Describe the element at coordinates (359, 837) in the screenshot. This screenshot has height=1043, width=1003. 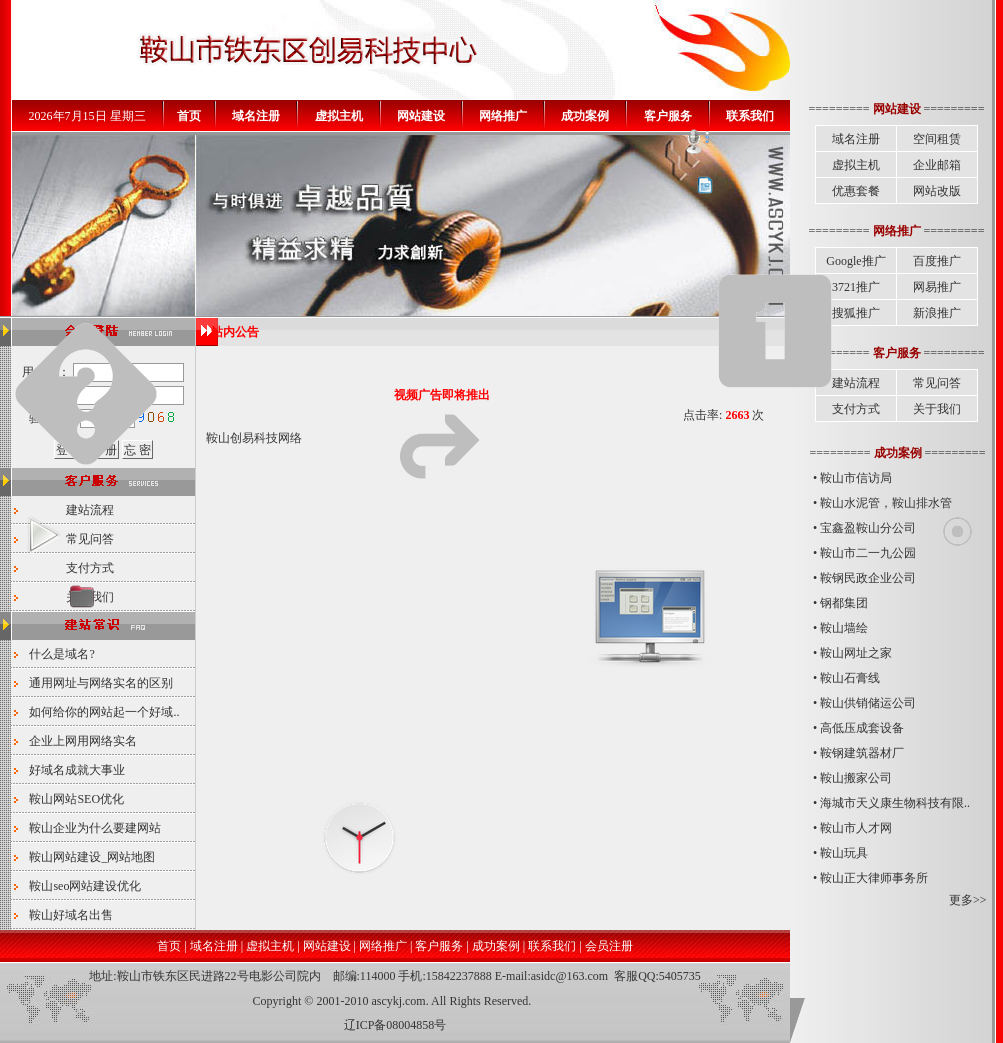
I see `access time and date administration settings` at that location.